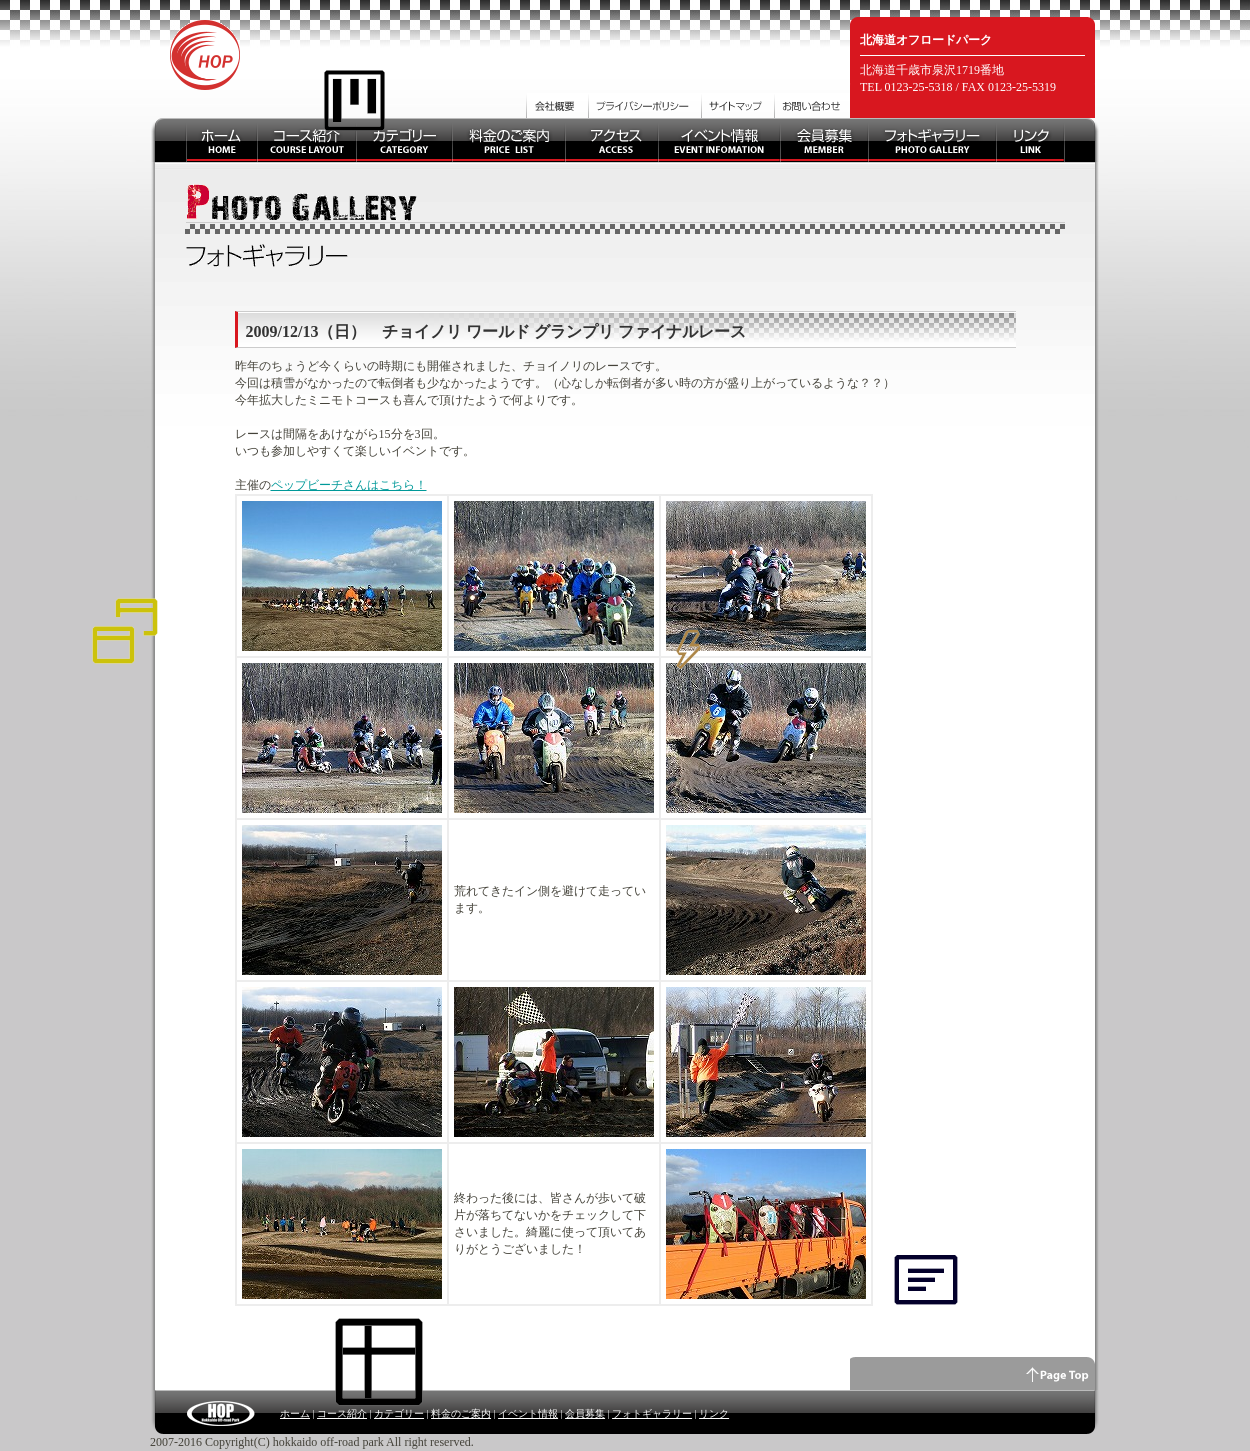 The height and width of the screenshot is (1451, 1250). What do you see at coordinates (687, 649) in the screenshot?
I see `indicates an event or event handler in code` at bounding box center [687, 649].